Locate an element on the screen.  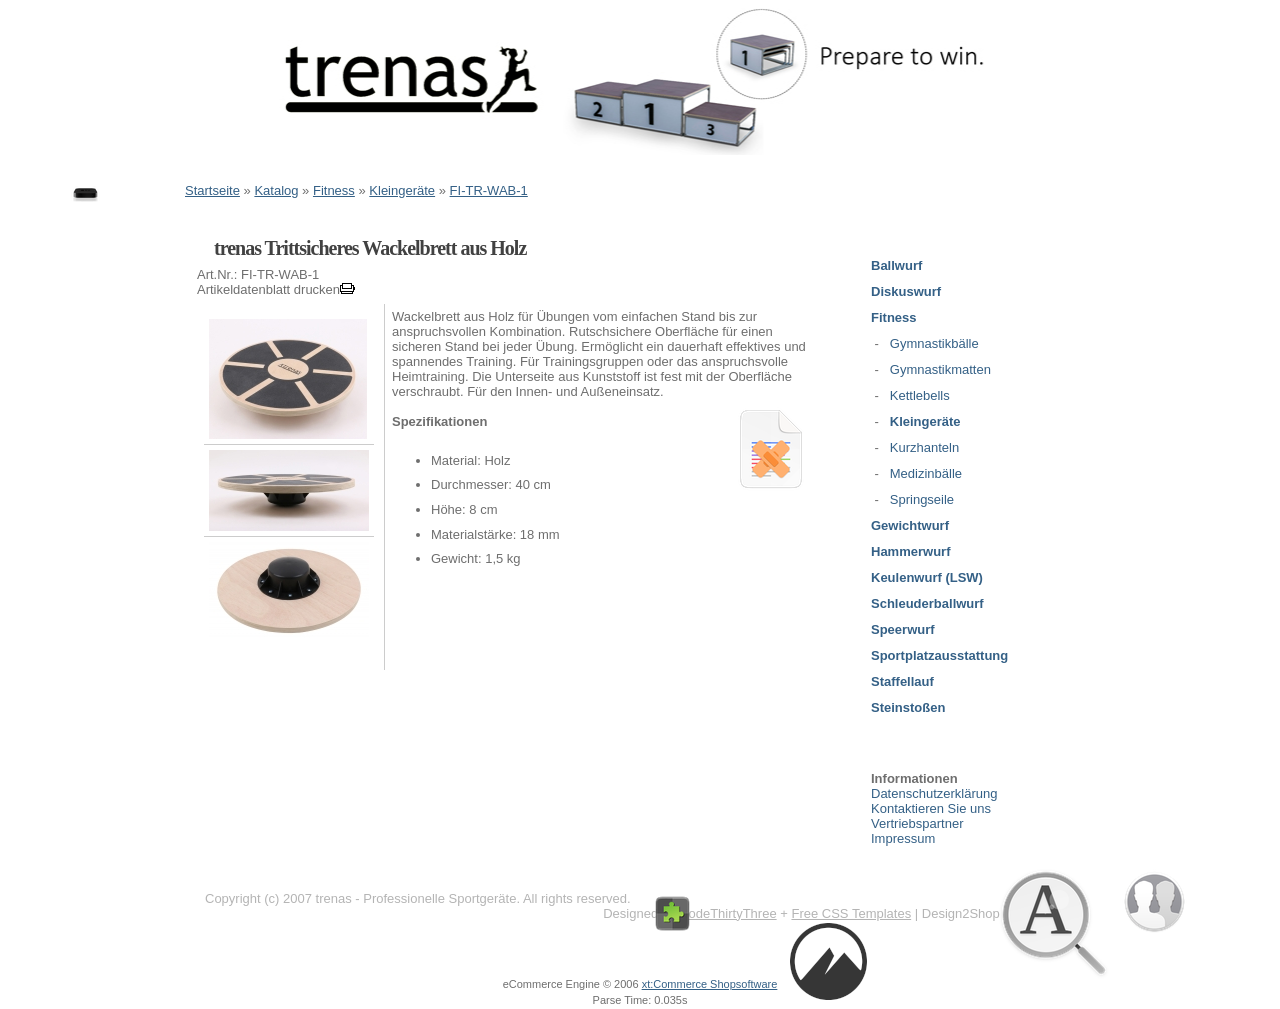
browse or manage system add-ons is located at coordinates (672, 913).